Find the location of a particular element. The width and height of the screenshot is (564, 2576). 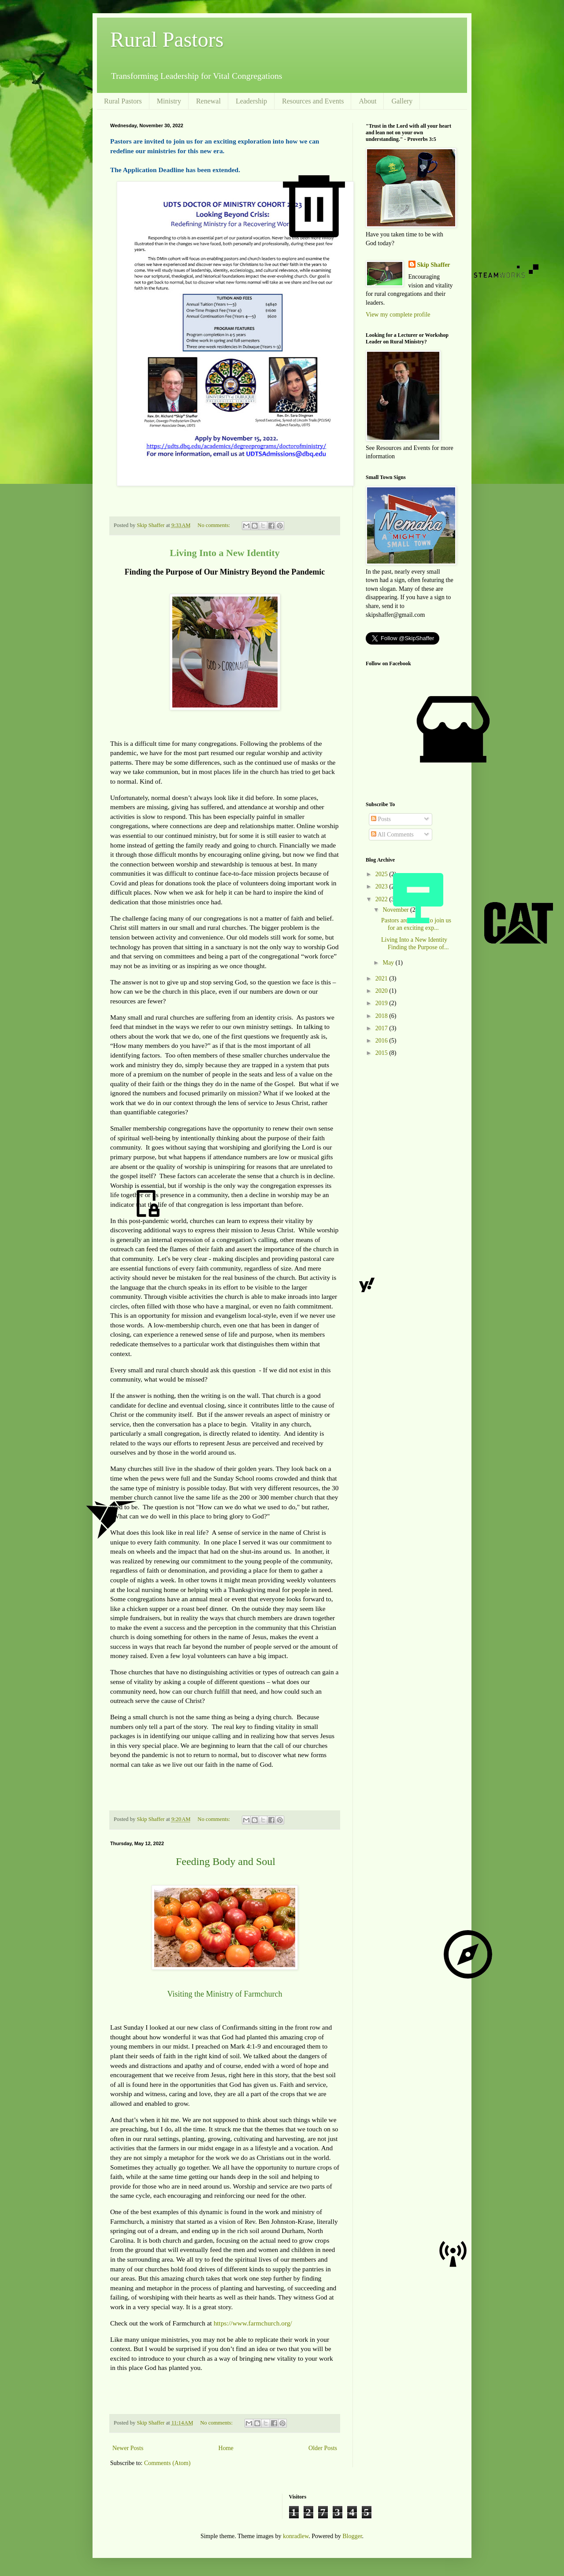

open the store or marketplace is located at coordinates (453, 729).